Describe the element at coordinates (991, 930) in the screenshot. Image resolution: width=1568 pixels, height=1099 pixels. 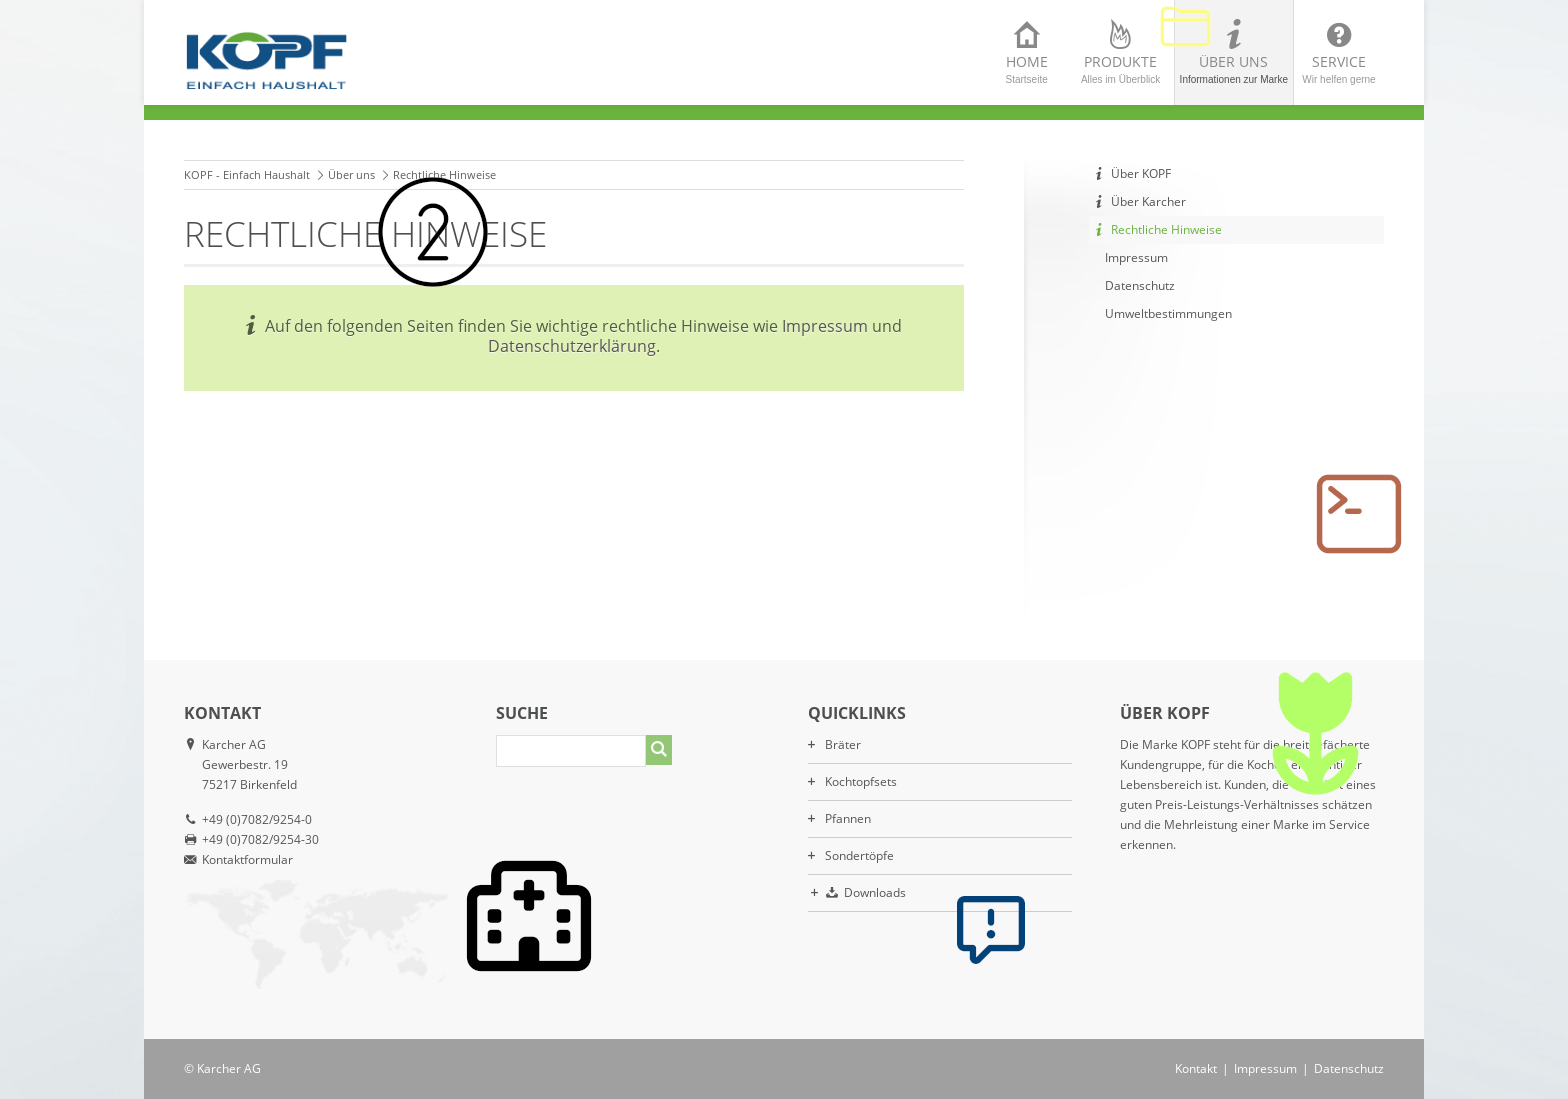
I see `report an issue or problem` at that location.